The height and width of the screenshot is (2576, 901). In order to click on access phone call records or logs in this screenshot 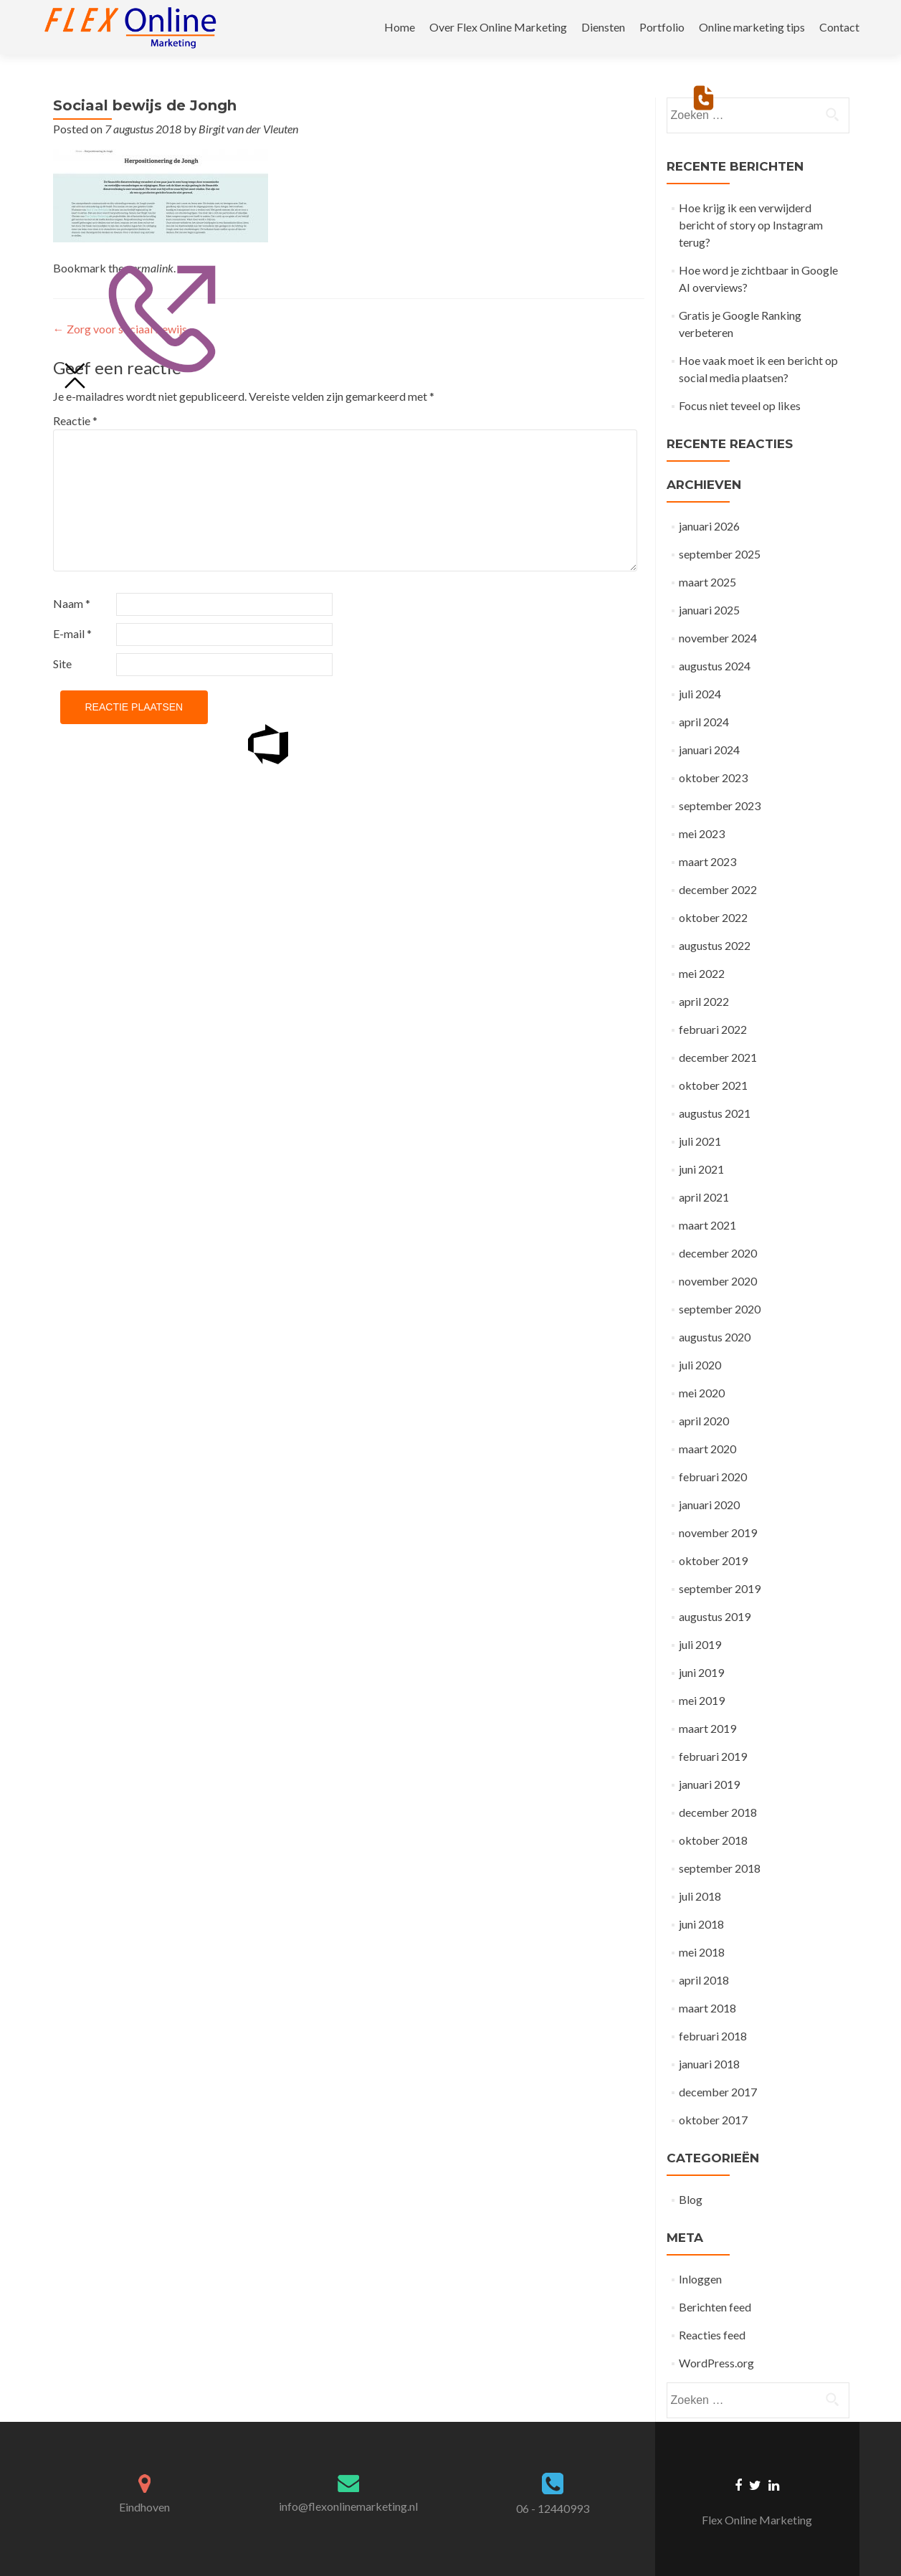, I will do `click(703, 98)`.